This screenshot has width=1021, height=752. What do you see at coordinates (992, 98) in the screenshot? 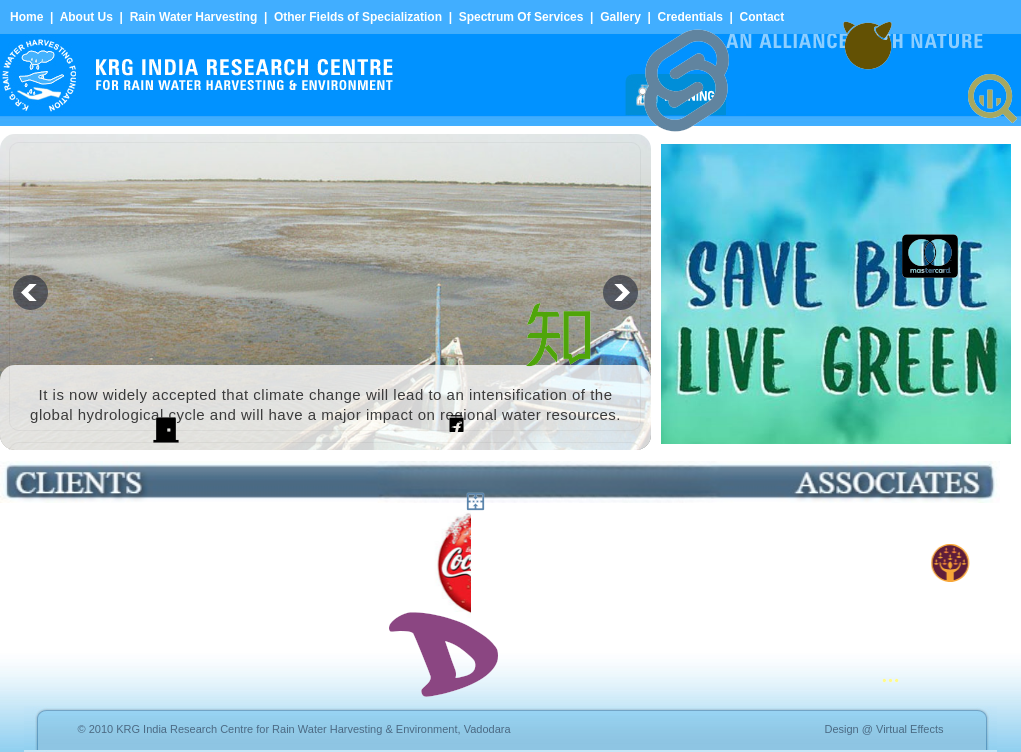
I see `access Google BigQuery data warehouse` at bounding box center [992, 98].